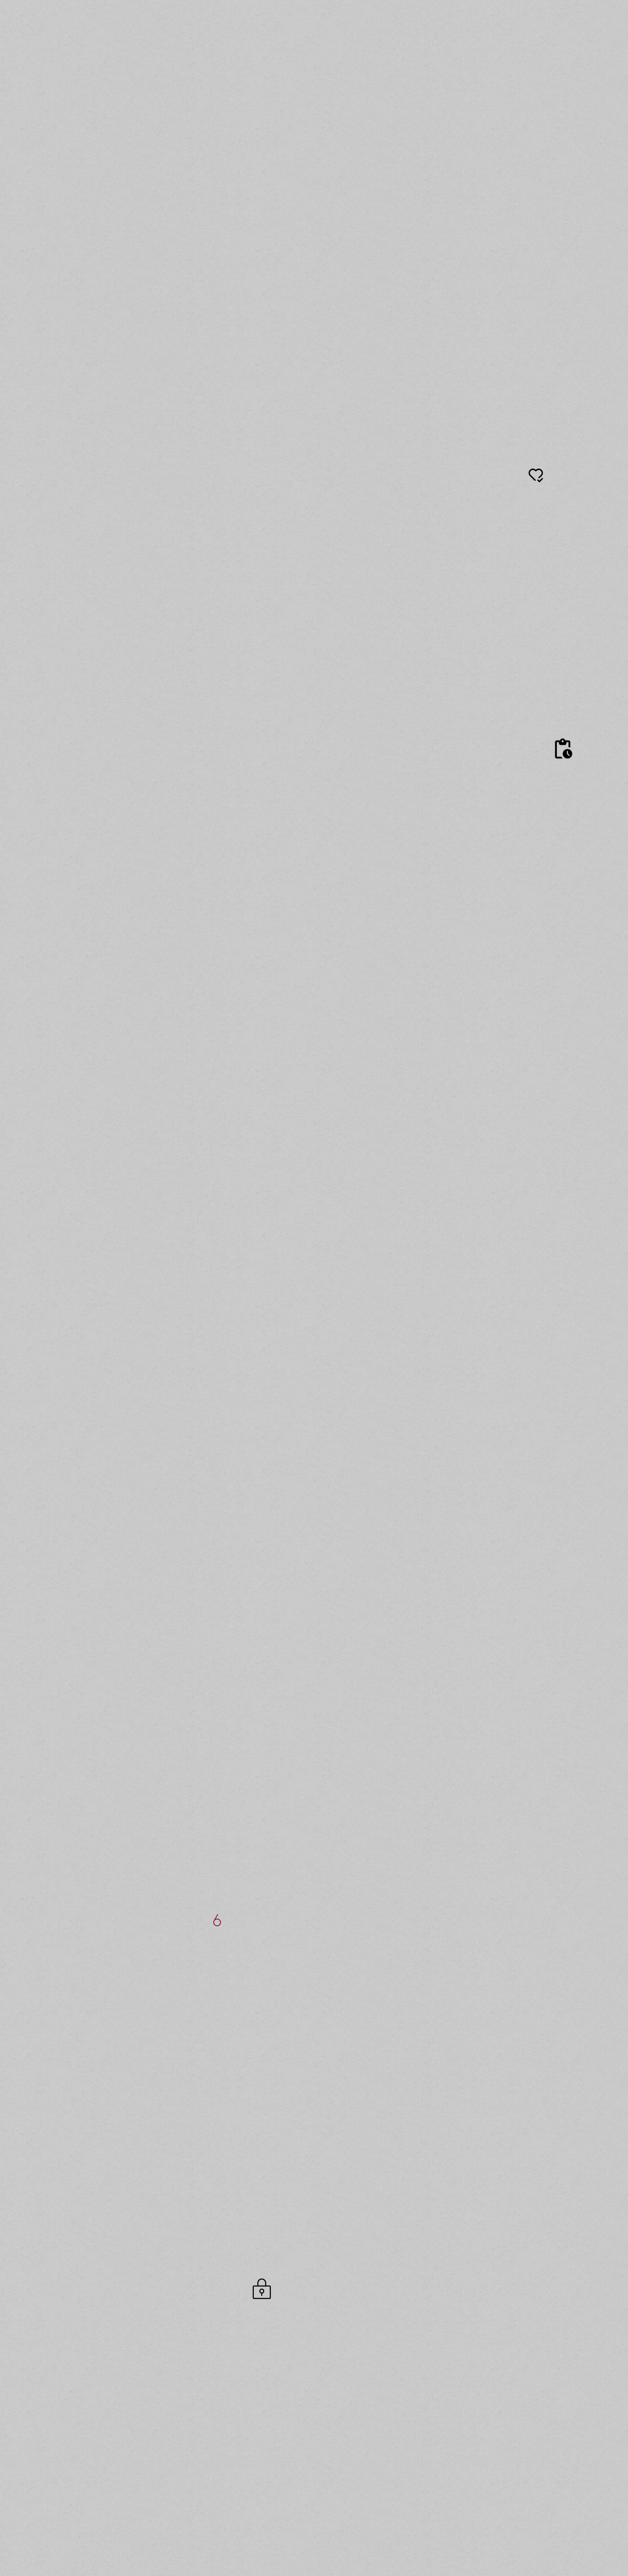  I want to click on item added to favorites successfully, so click(536, 475).